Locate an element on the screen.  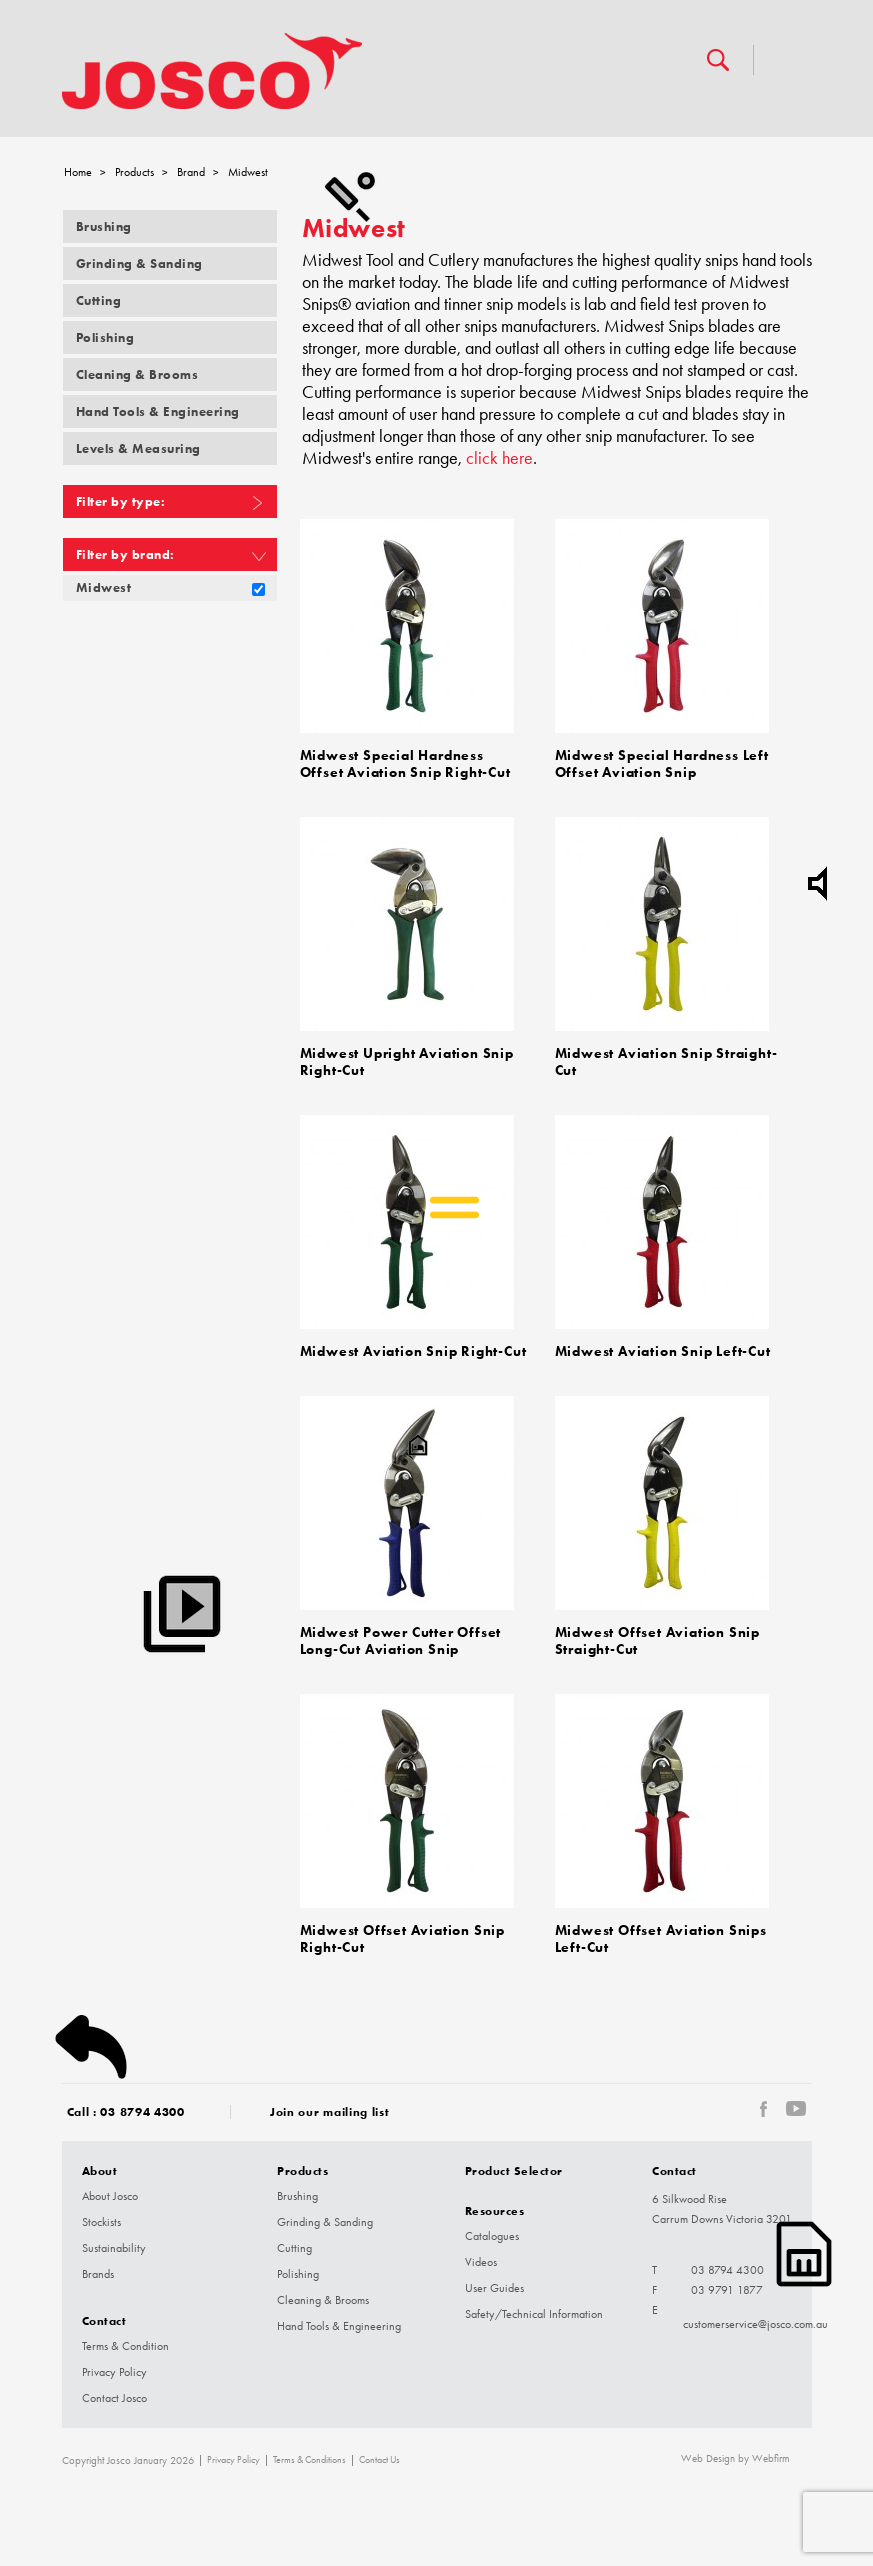
mute audio or sound output is located at coordinates (818, 883).